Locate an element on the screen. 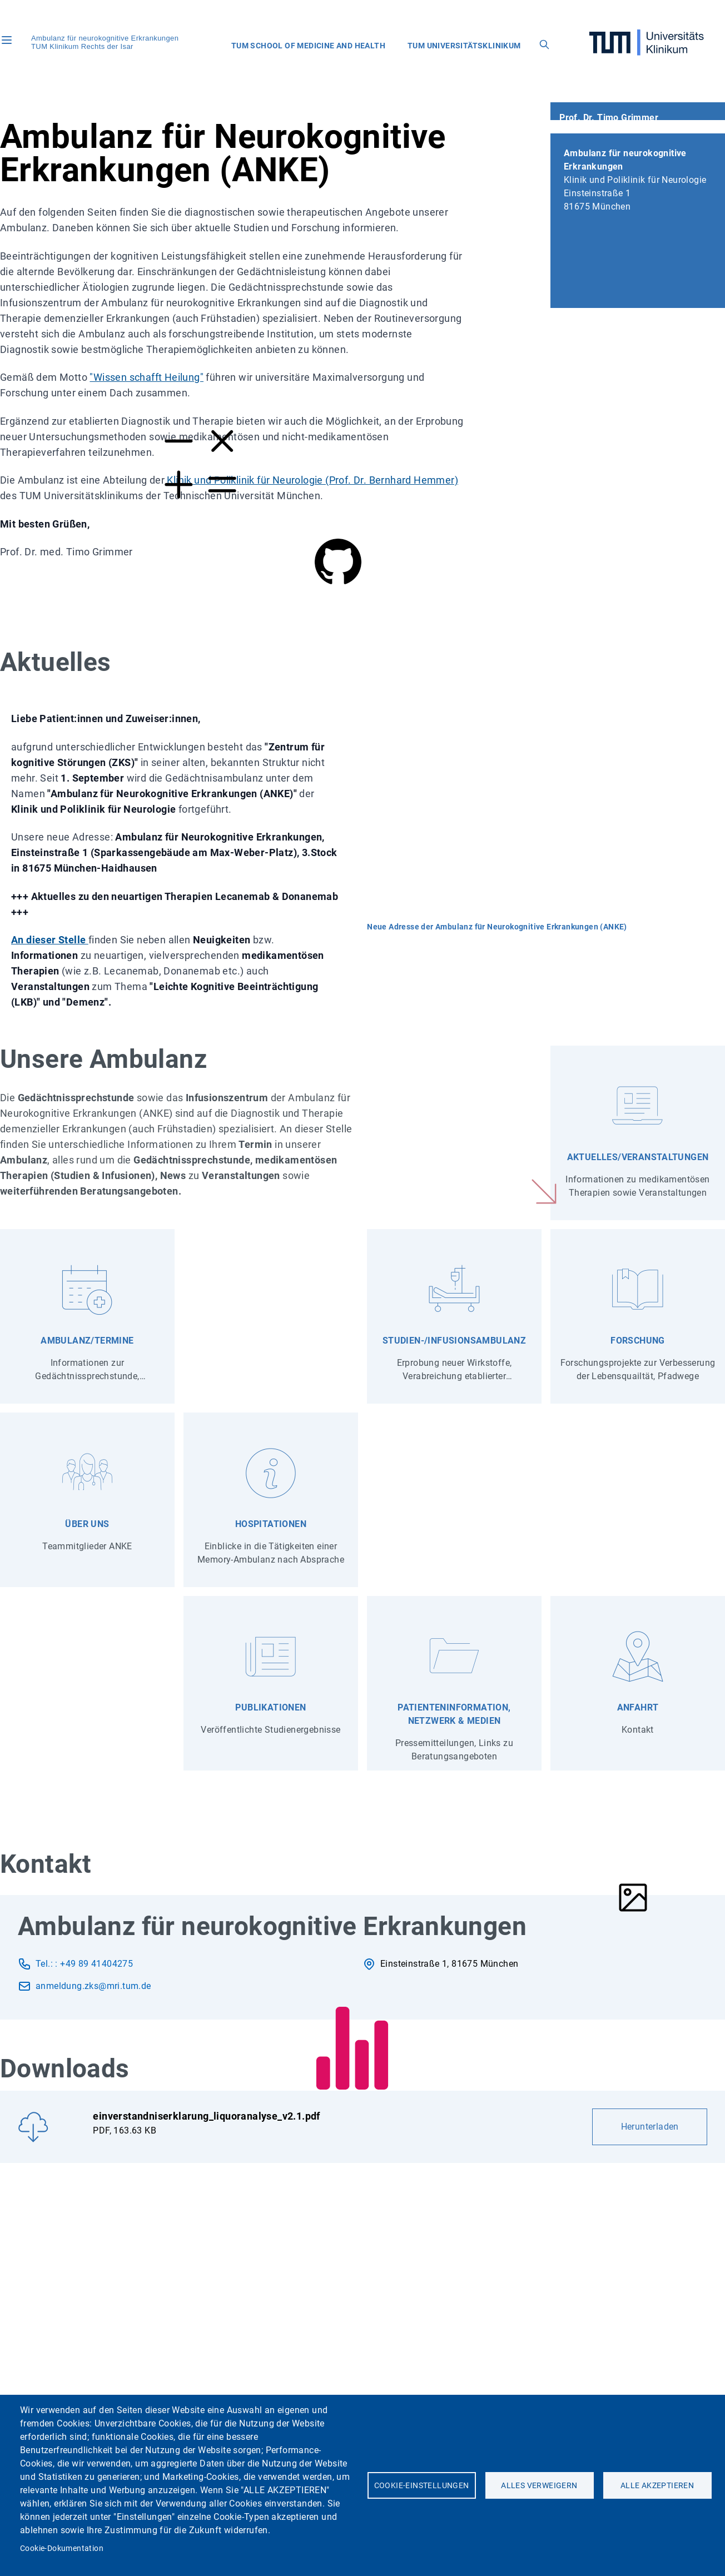 This screenshot has width=725, height=2576. view statistics and analytics is located at coordinates (352, 2048).